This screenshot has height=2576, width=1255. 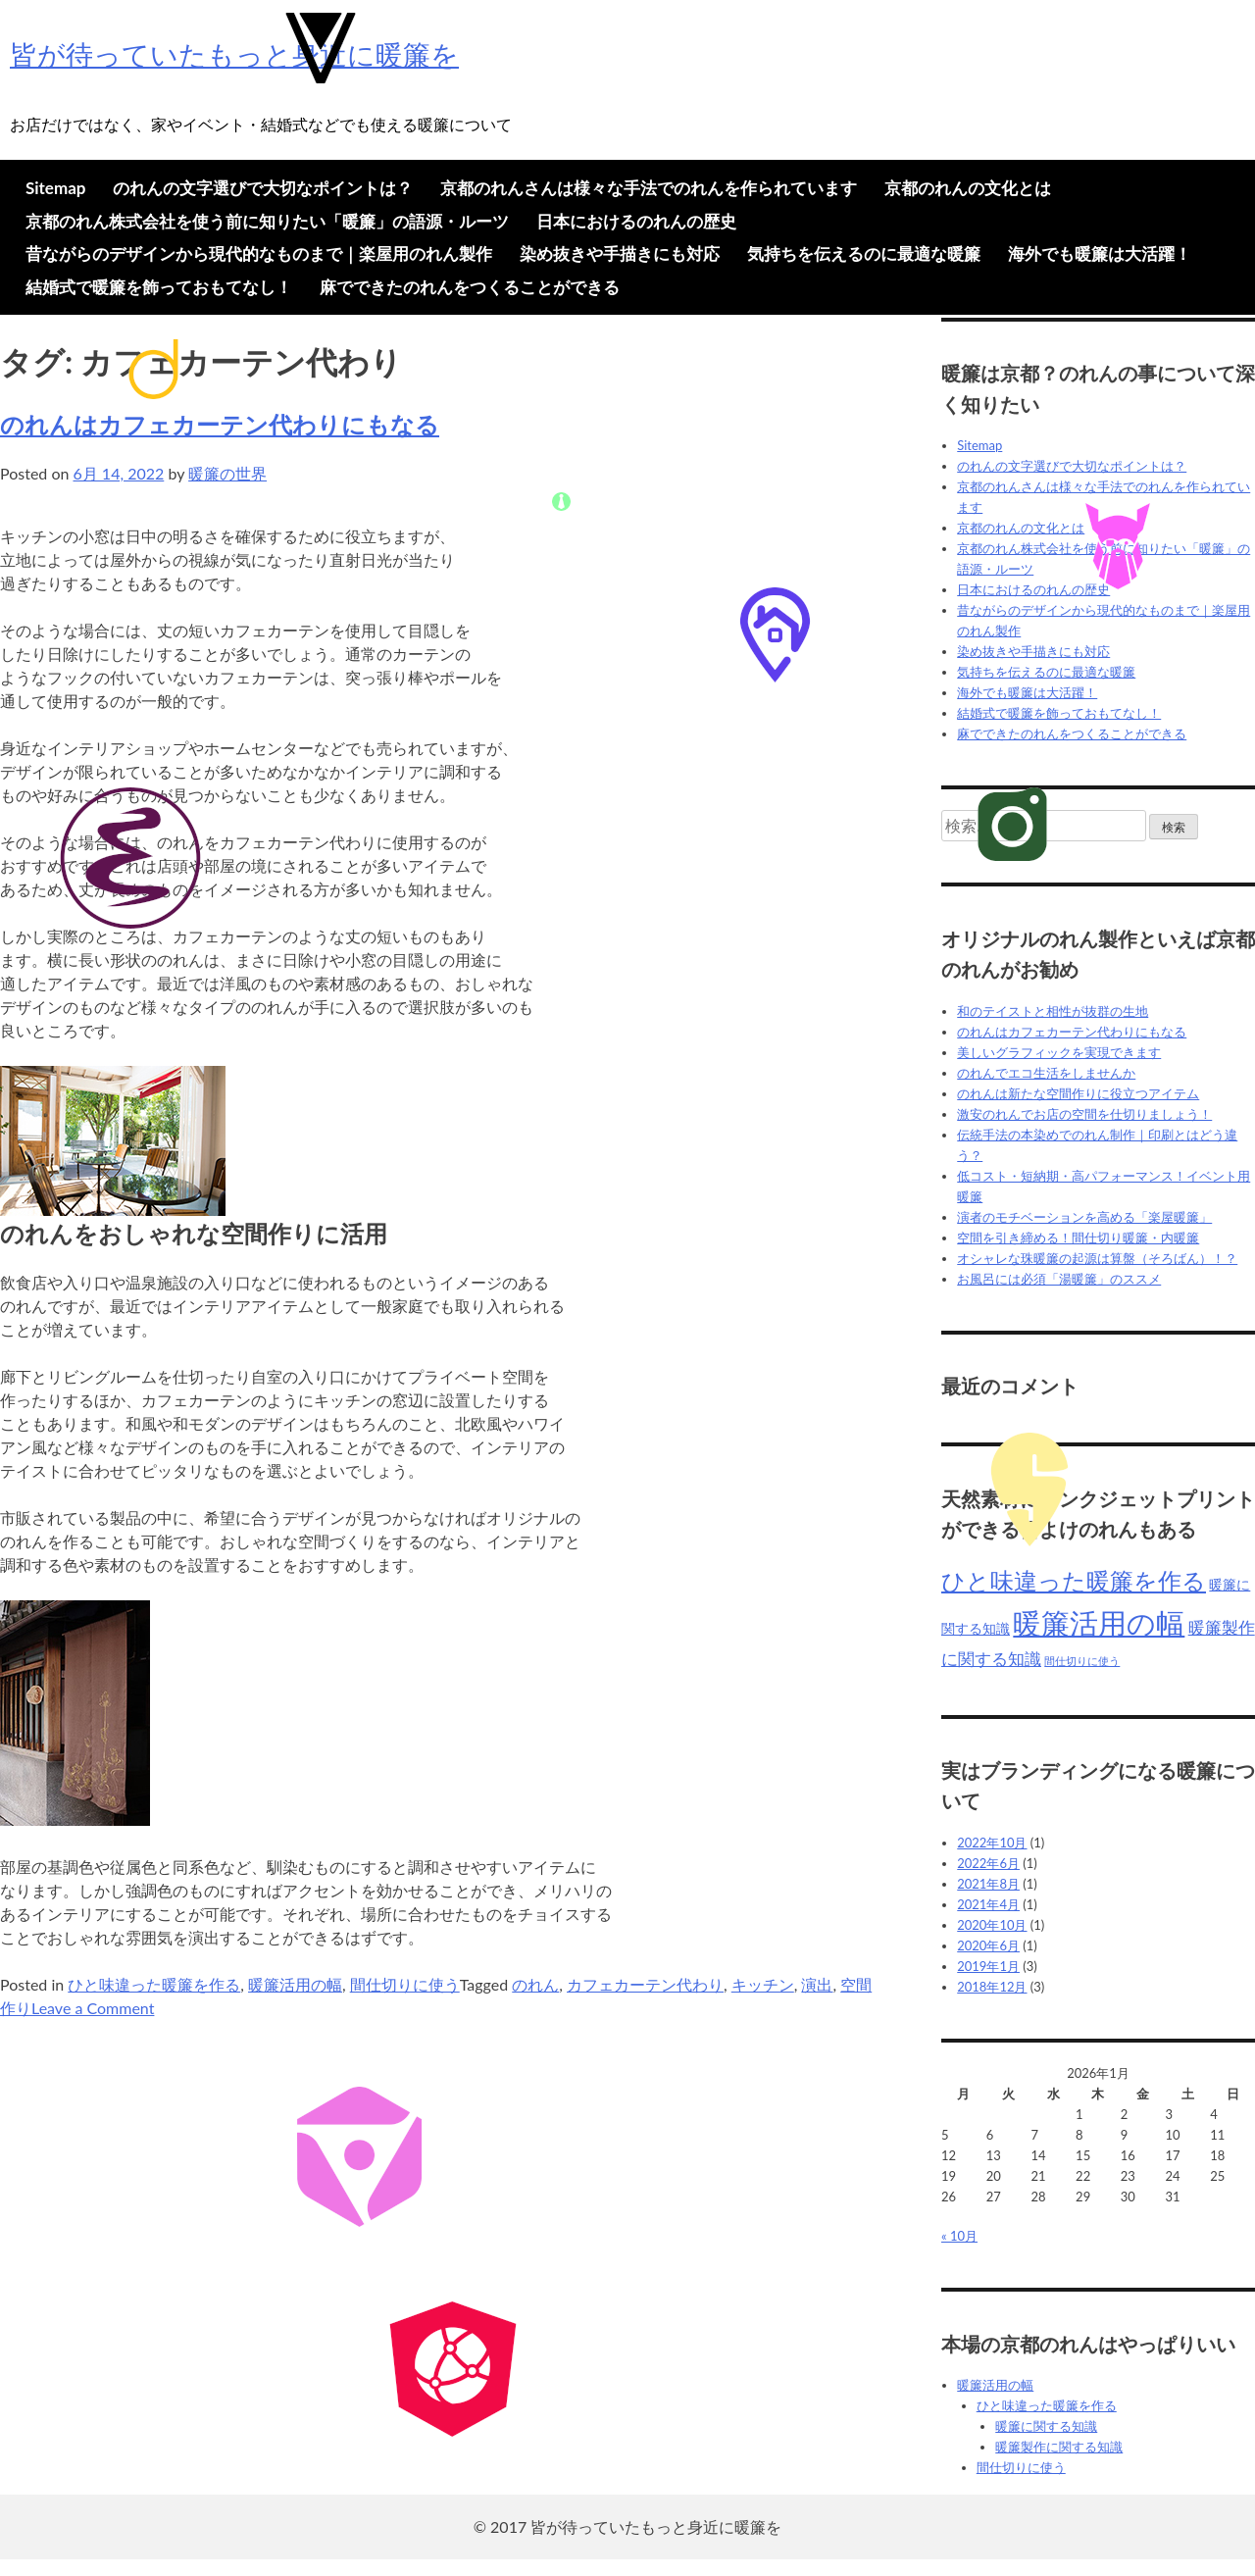 I want to click on open gnu emacs text editor, so click(x=130, y=858).